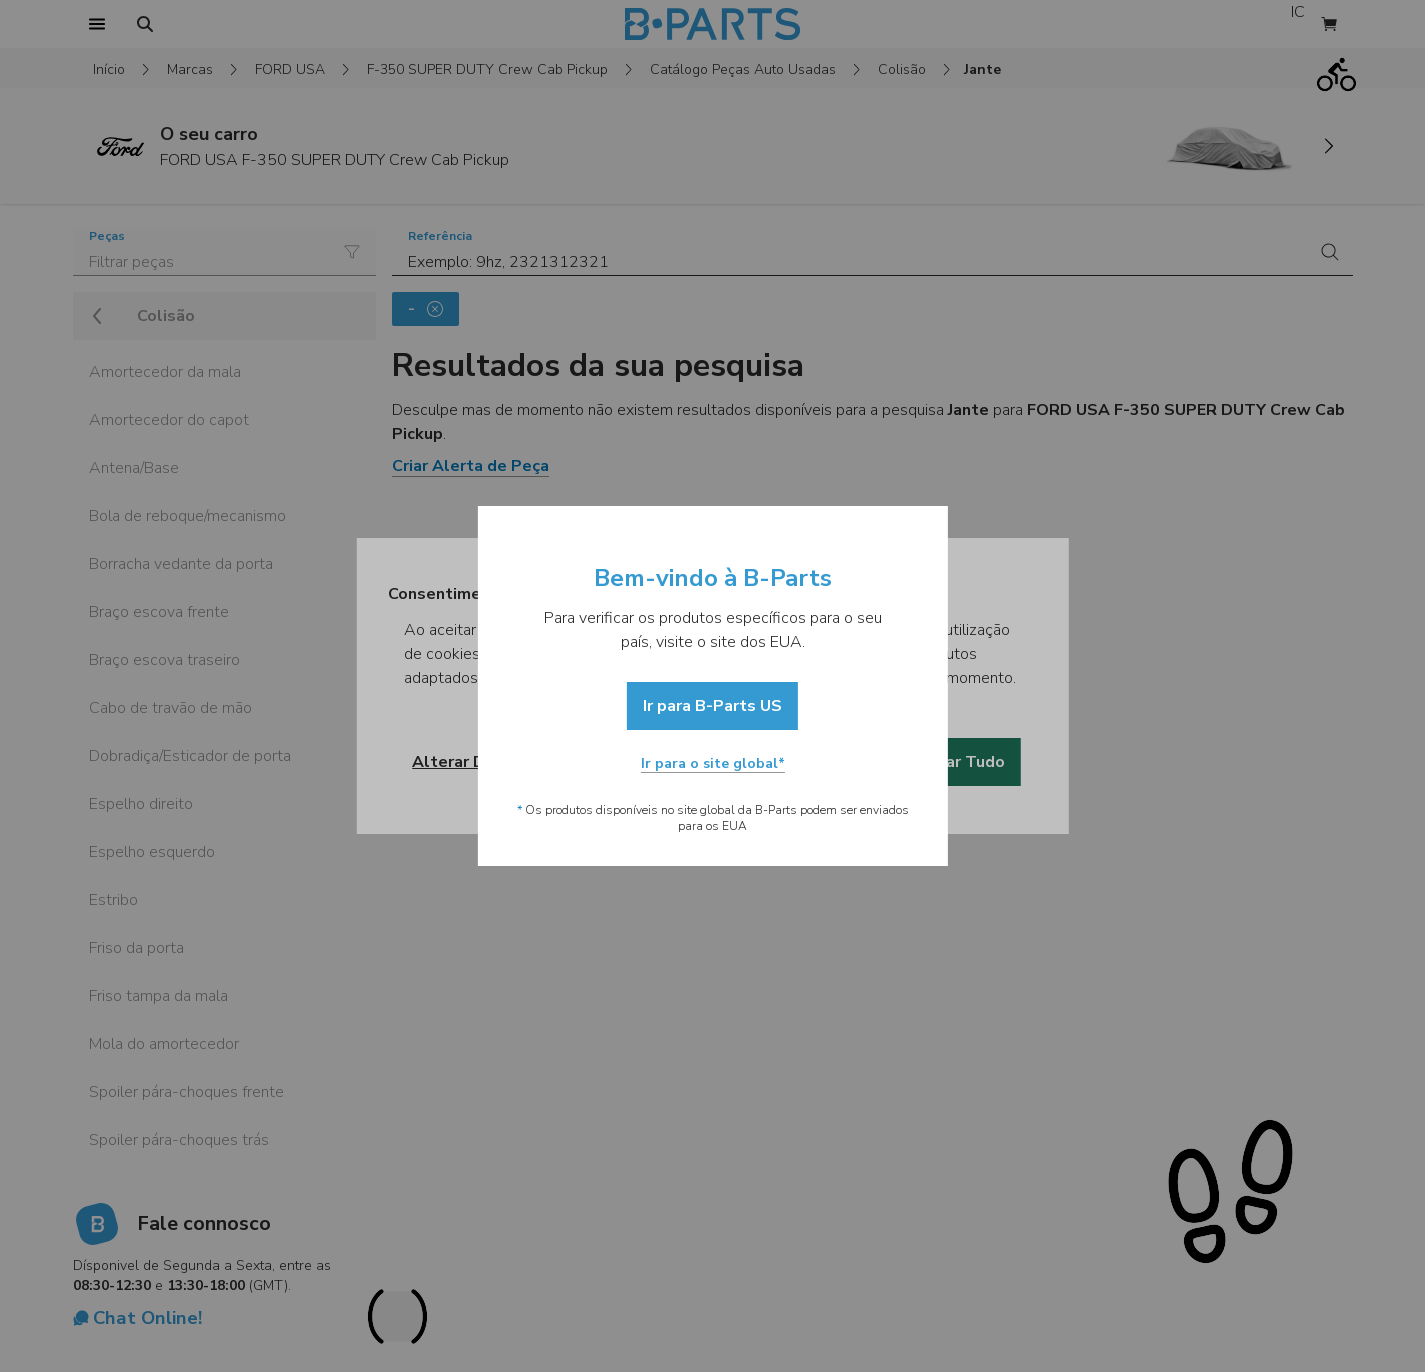 The height and width of the screenshot is (1372, 1425). Describe the element at coordinates (397, 1316) in the screenshot. I see `insert parentheses in text or code` at that location.